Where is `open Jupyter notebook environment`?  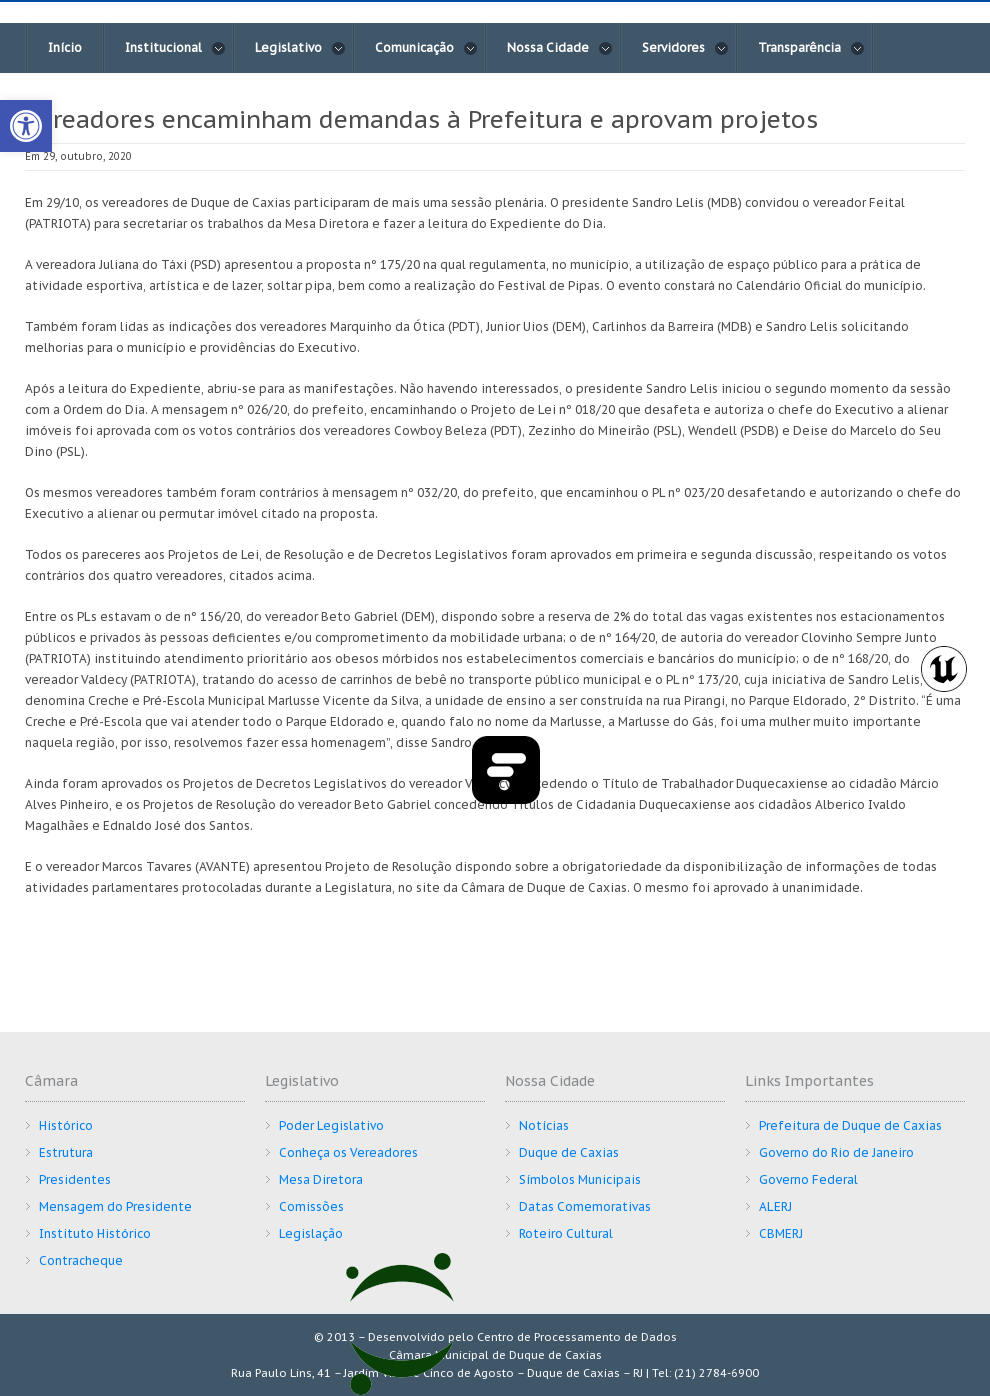
open Jupyter notebook environment is located at coordinates (400, 1324).